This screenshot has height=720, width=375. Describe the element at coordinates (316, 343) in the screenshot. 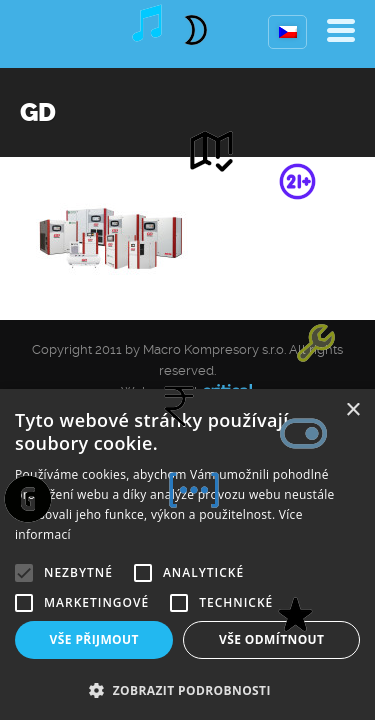

I see `access settings or configuration options` at that location.